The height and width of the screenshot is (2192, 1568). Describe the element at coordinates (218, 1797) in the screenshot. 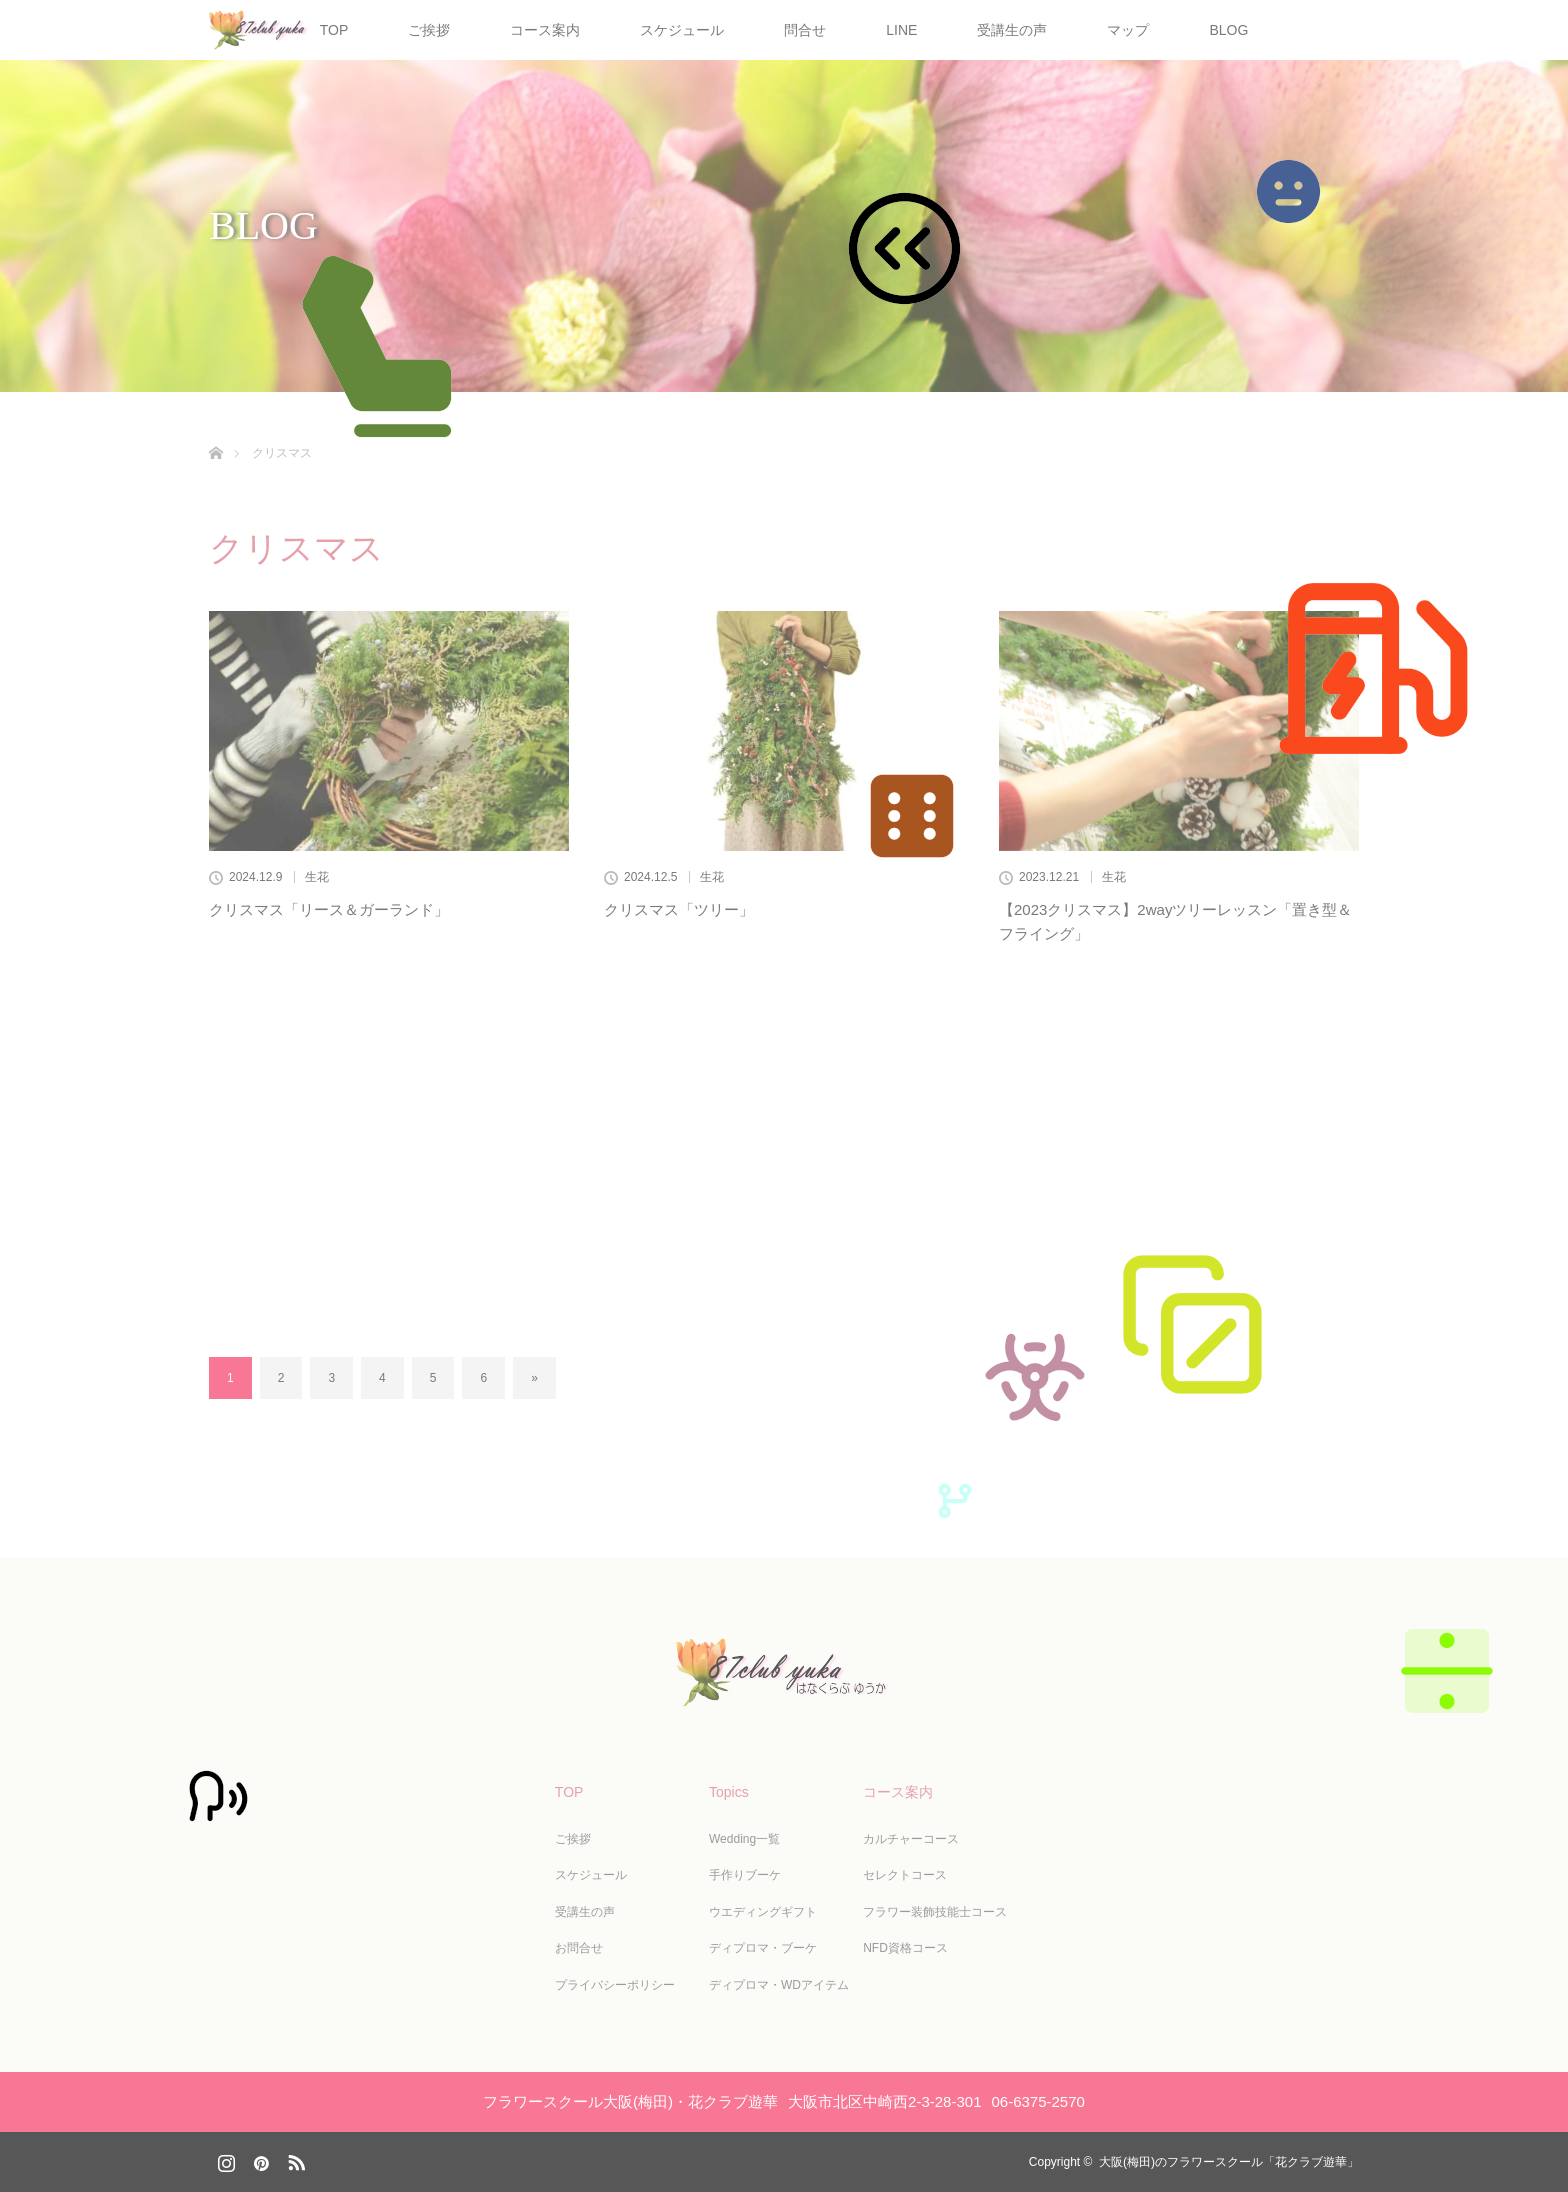

I see `activate text-to-speech or voice output` at that location.